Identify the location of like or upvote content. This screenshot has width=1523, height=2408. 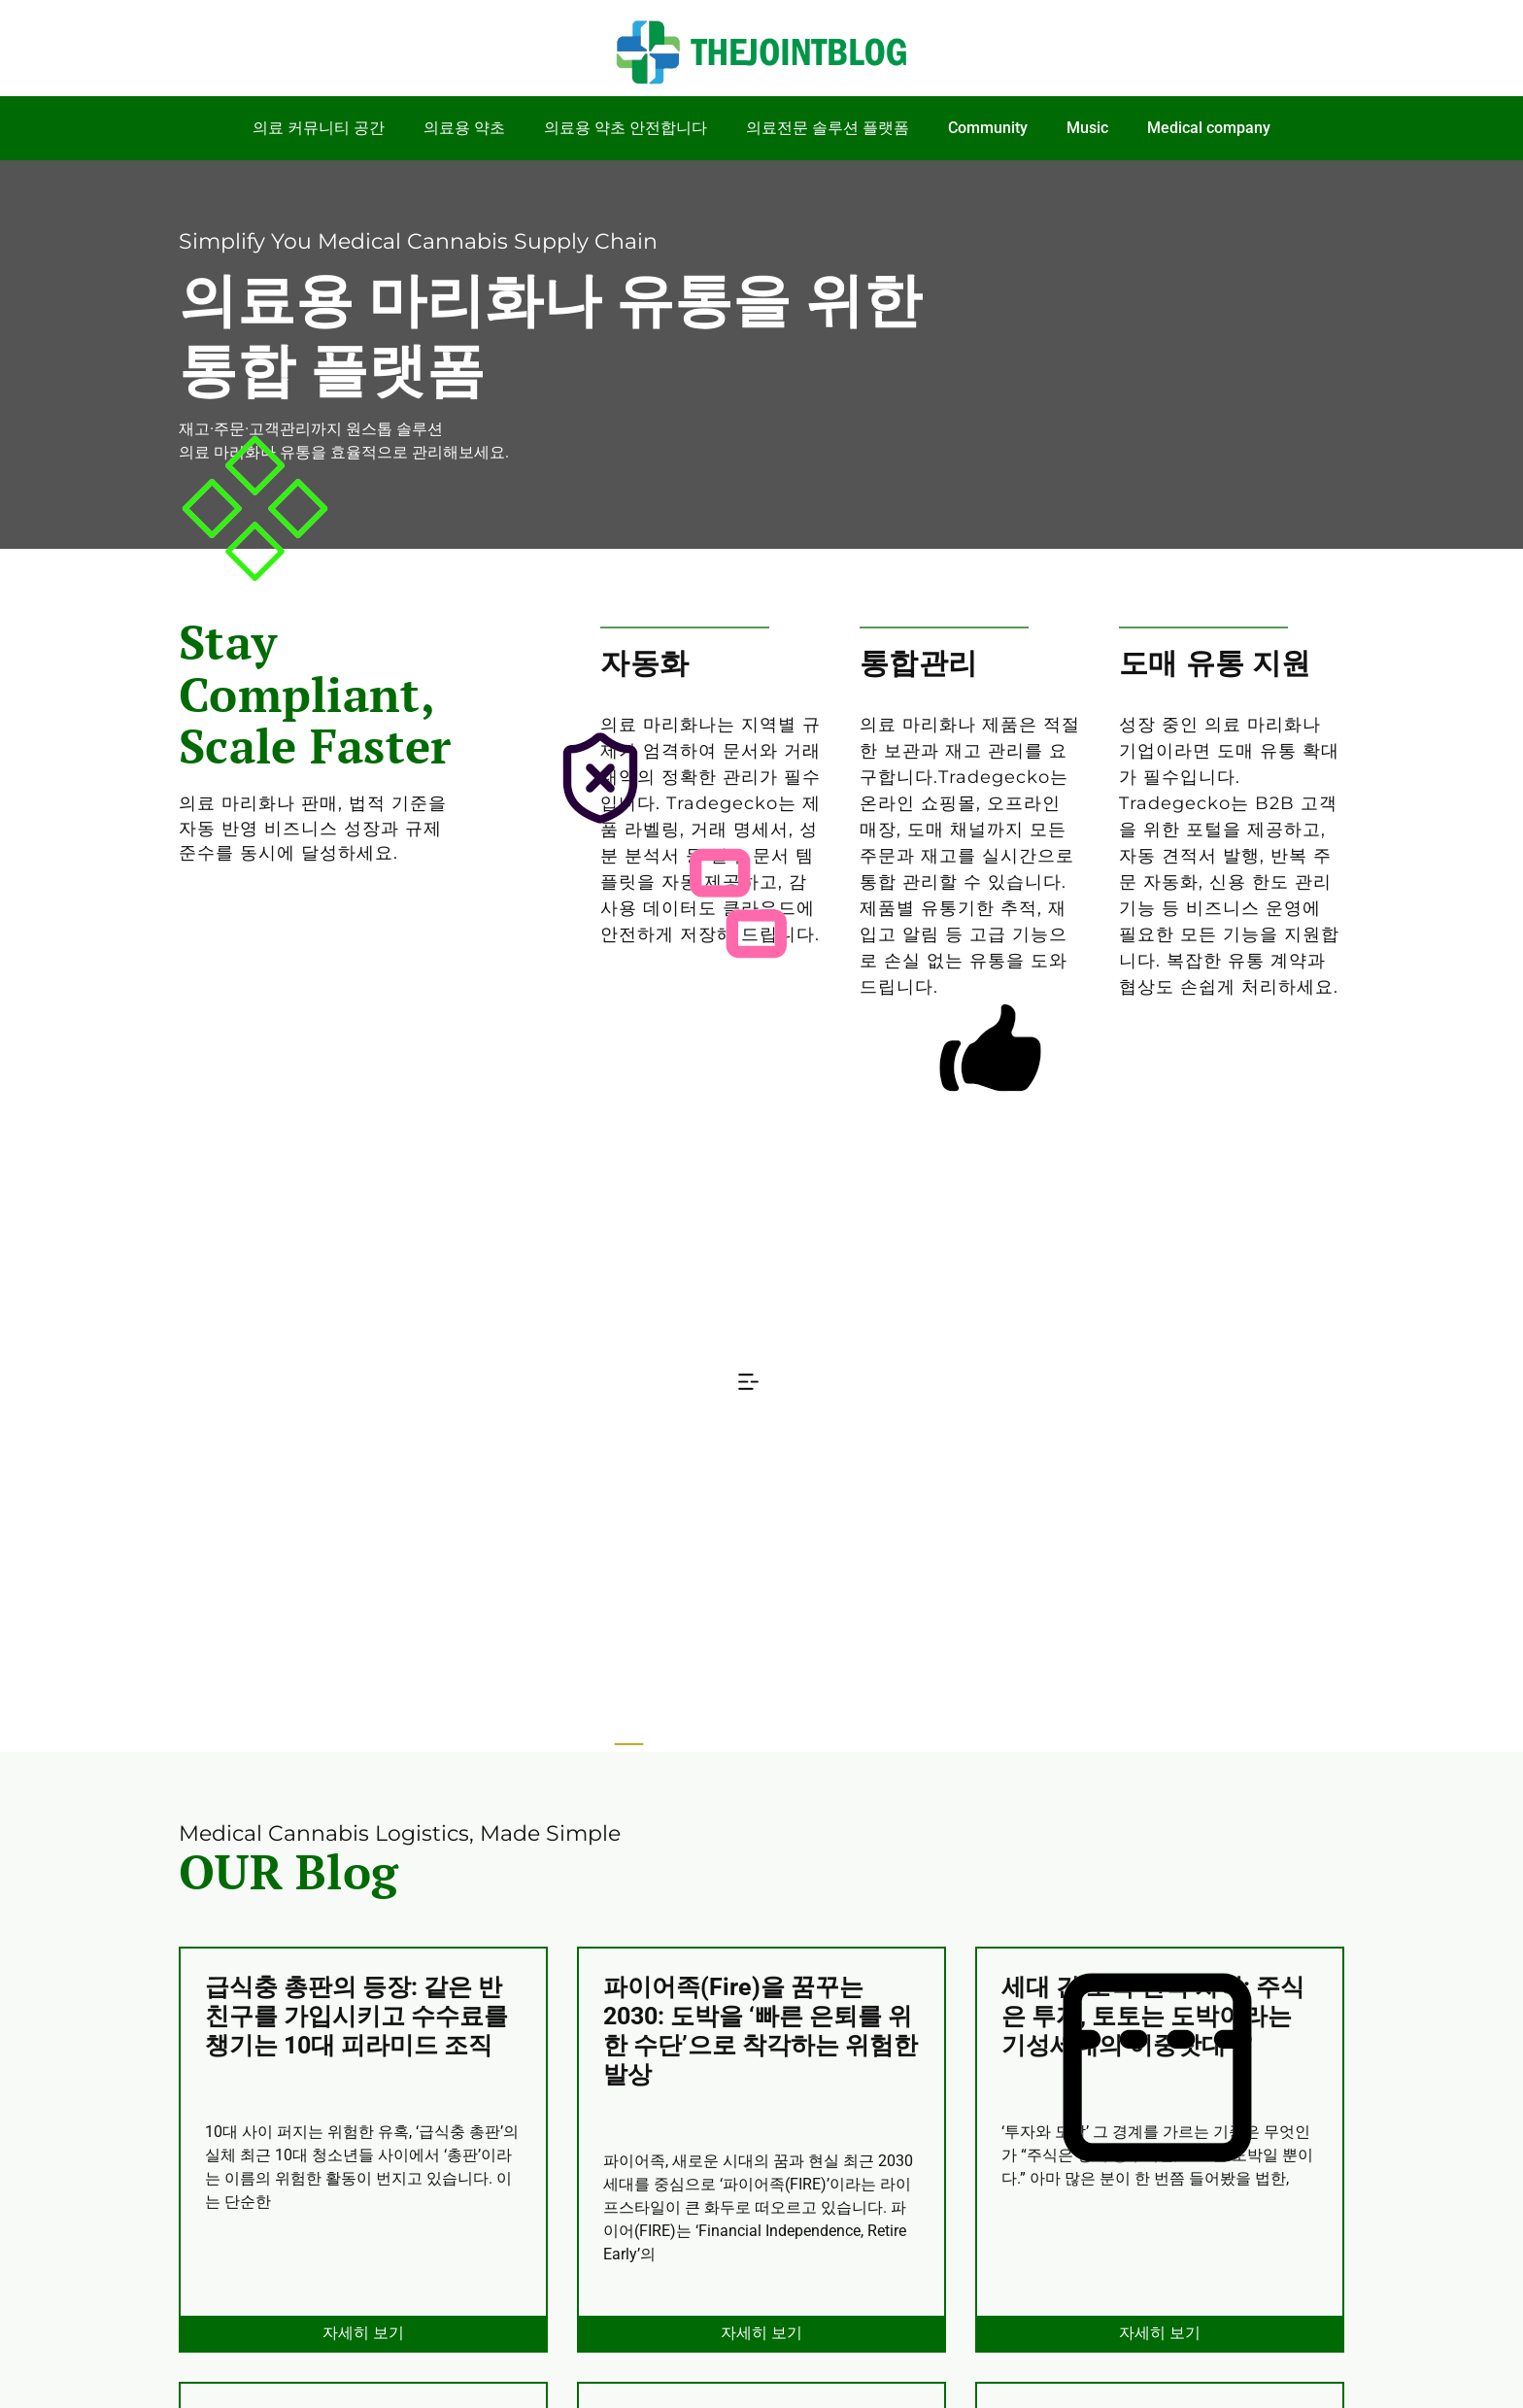
(990, 1052).